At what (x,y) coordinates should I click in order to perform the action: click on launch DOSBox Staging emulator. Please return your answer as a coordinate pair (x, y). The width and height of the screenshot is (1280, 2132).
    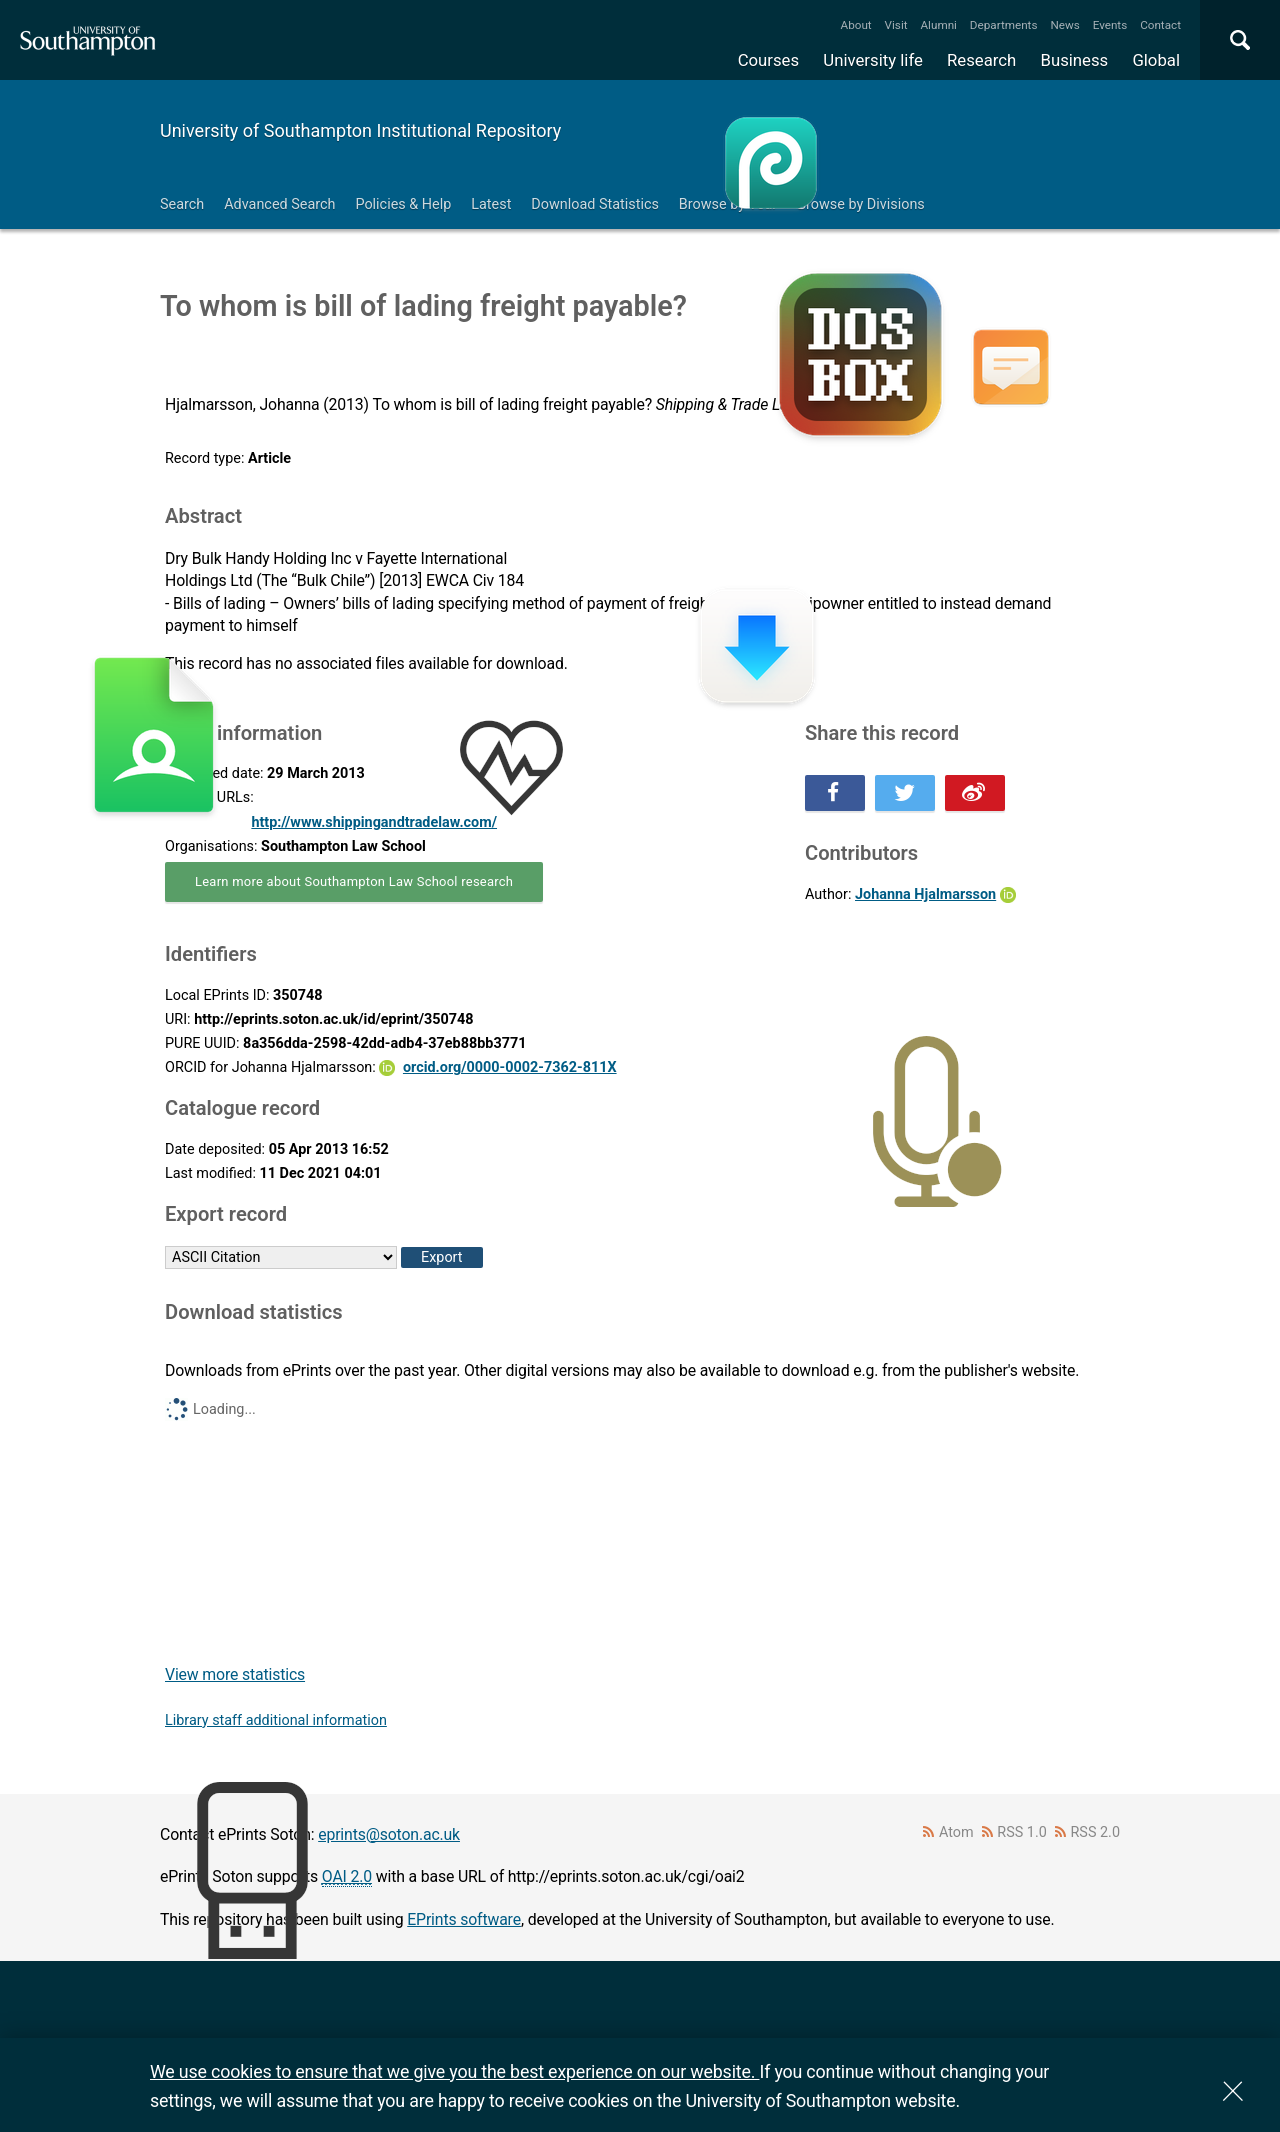
    Looking at the image, I should click on (860, 354).